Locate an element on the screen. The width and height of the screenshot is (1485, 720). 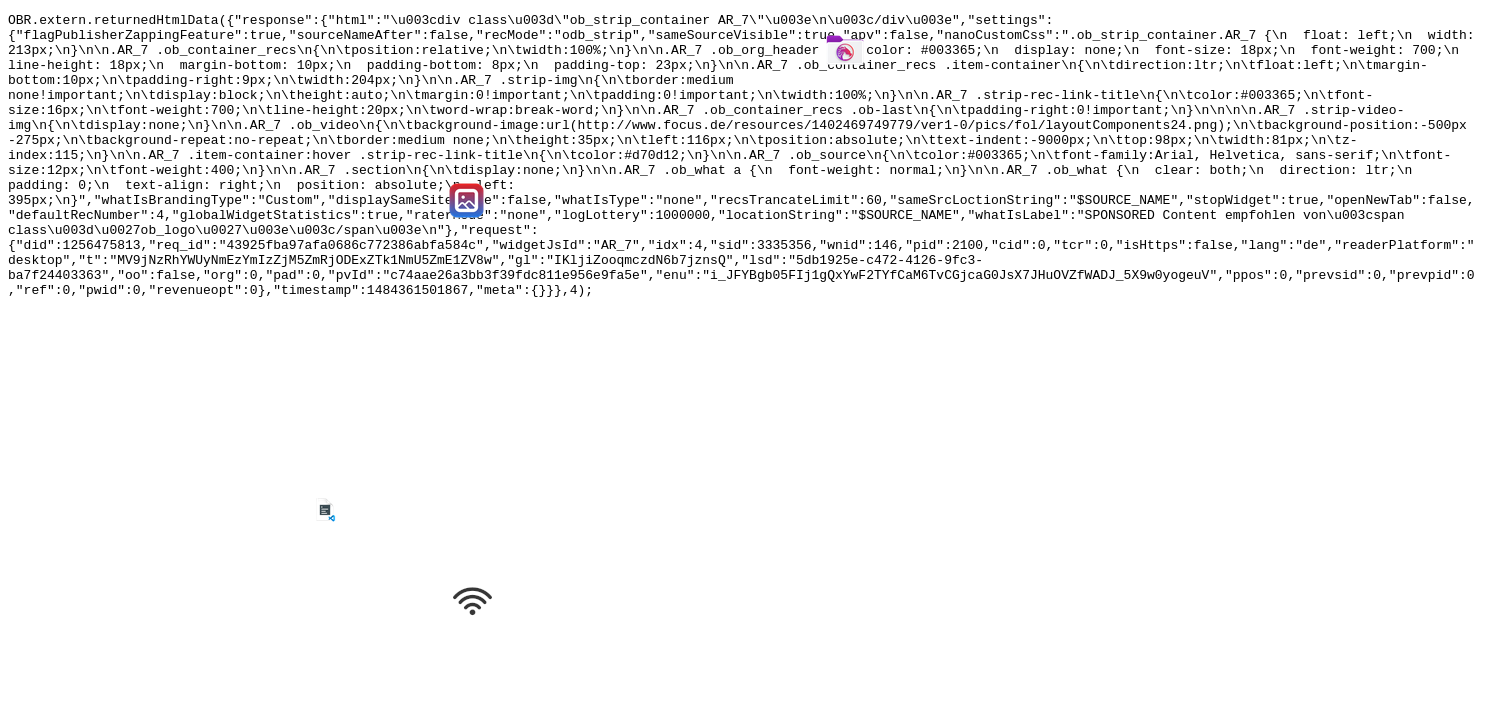
open fotema photo gallery app is located at coordinates (466, 200).